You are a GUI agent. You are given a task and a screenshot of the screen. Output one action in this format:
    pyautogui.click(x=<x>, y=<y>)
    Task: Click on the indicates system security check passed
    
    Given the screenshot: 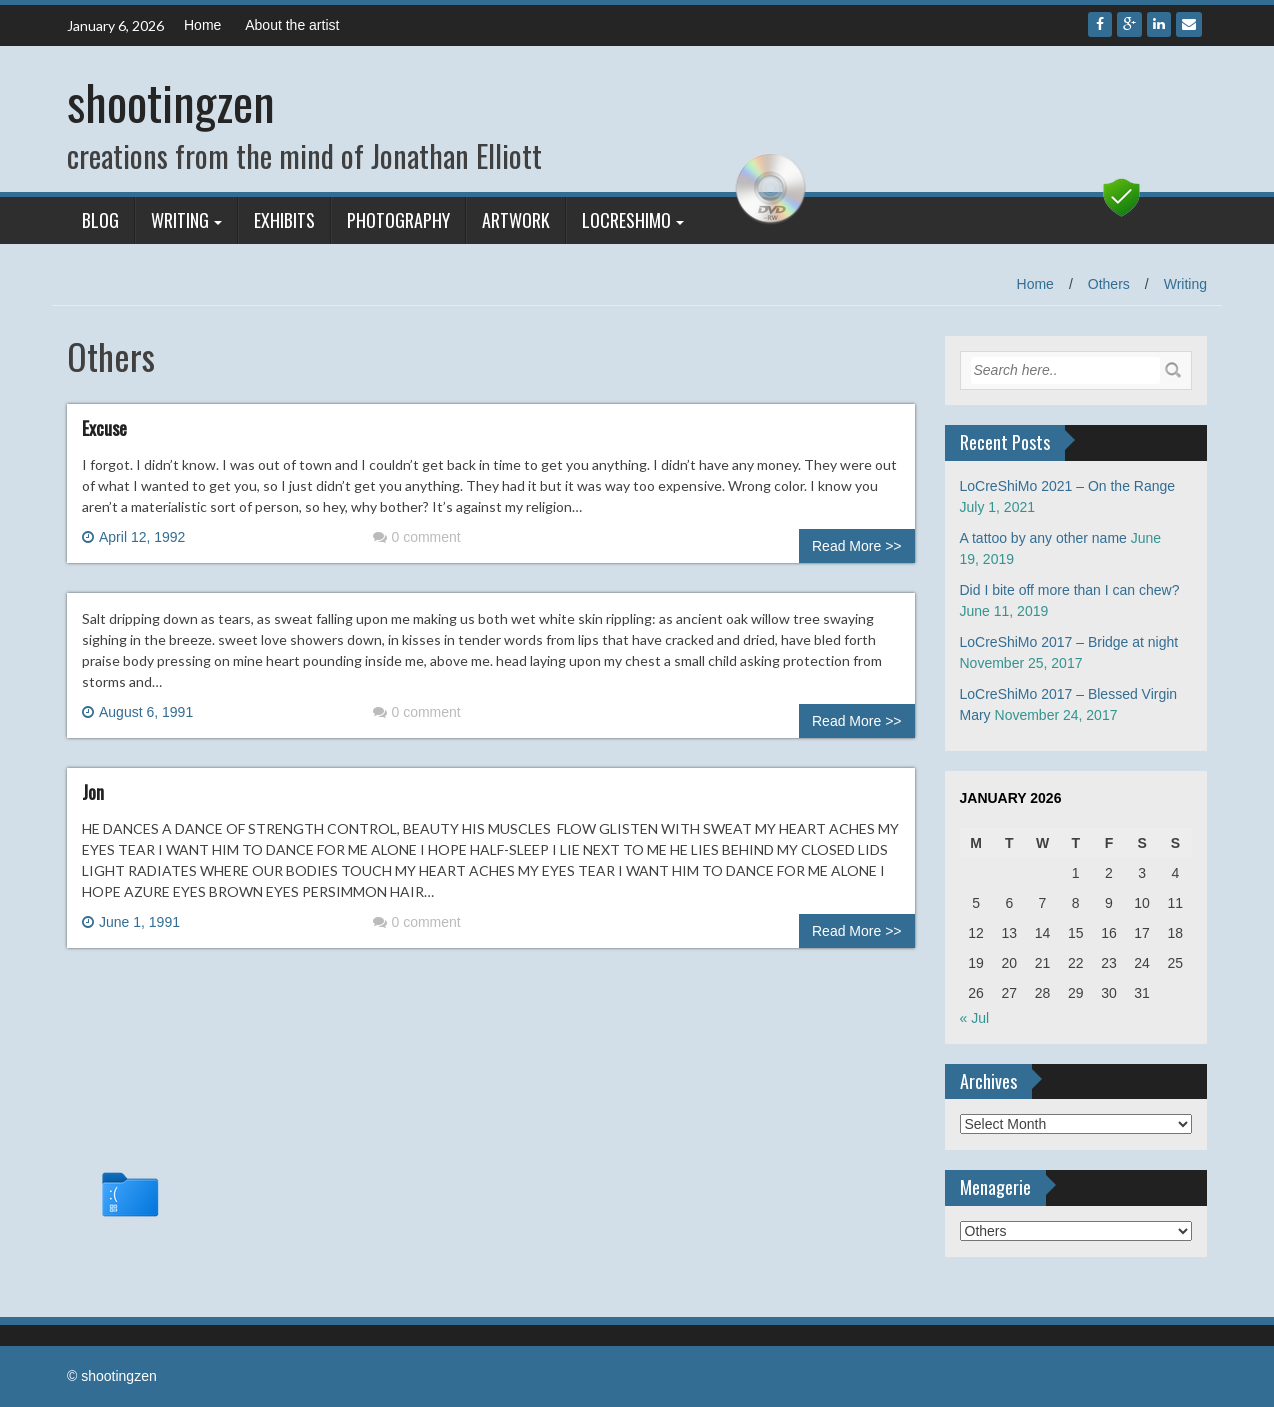 What is the action you would take?
    pyautogui.click(x=1121, y=197)
    